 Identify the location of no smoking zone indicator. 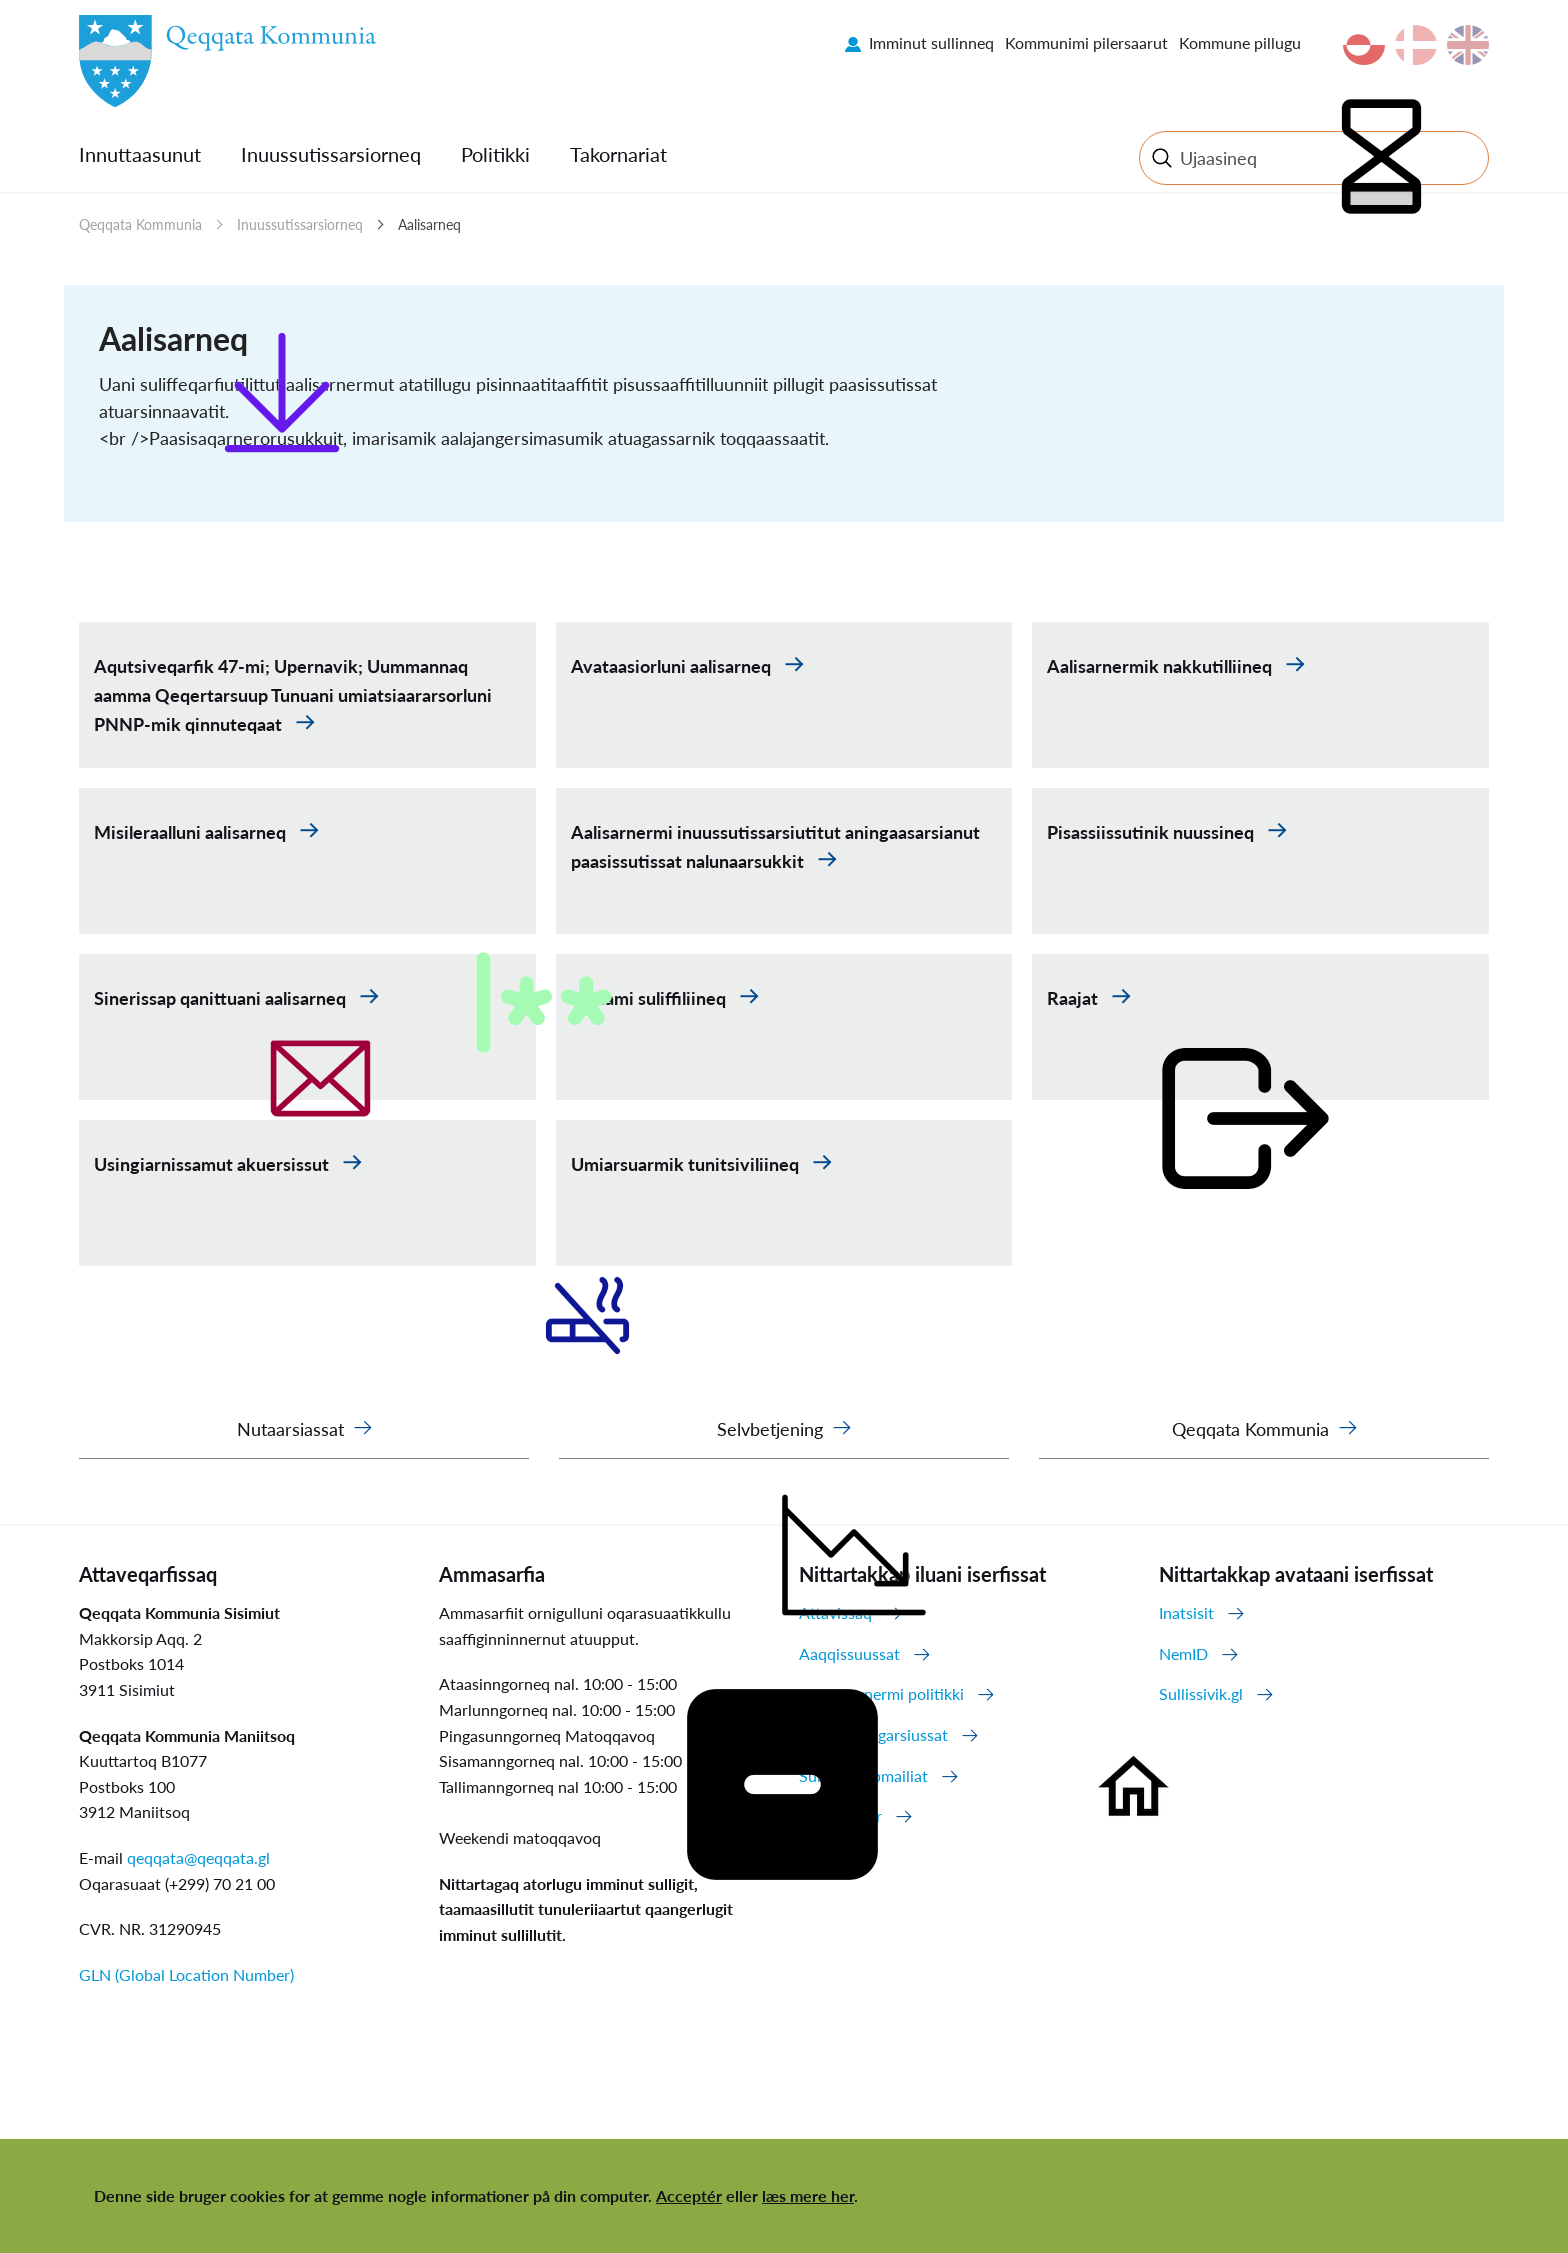
(587, 1318).